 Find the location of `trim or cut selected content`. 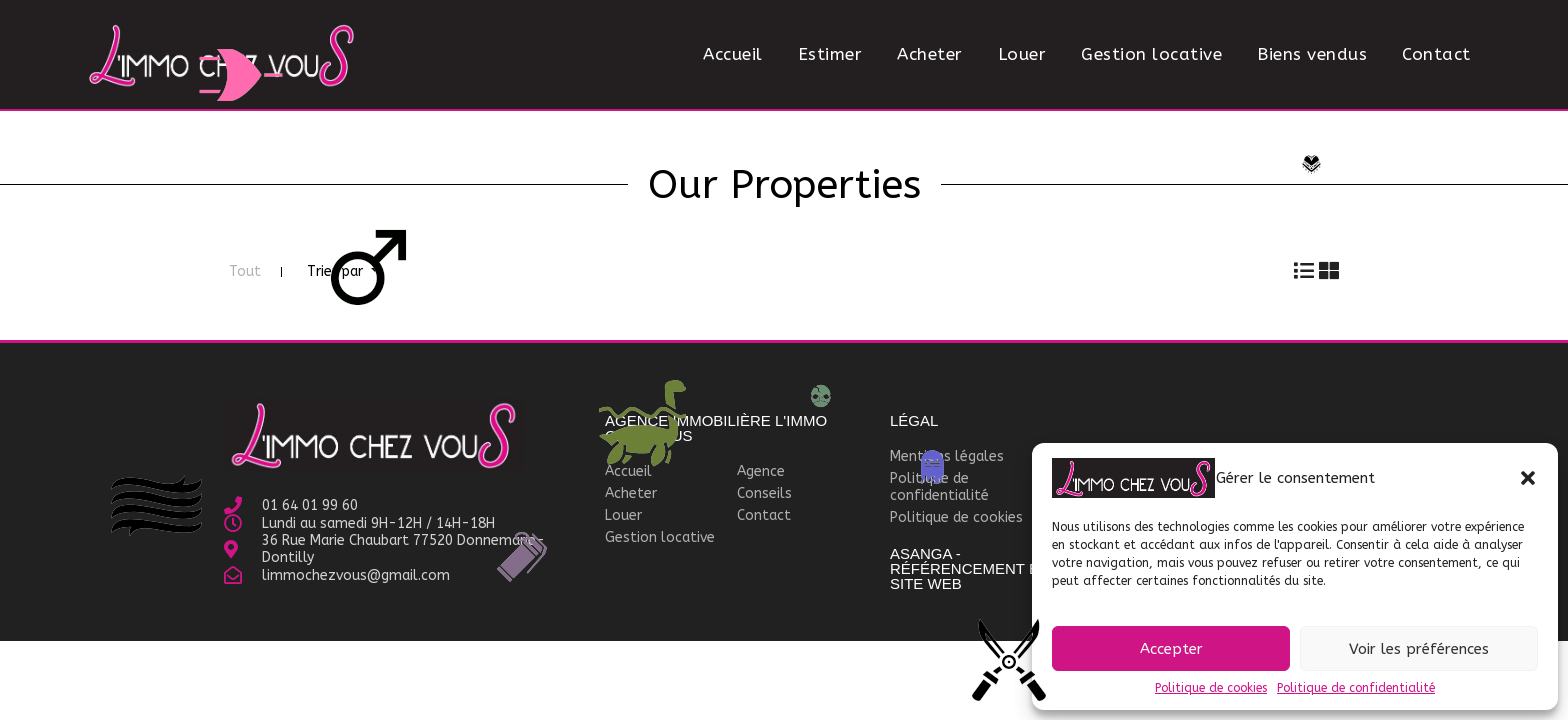

trim or cut selected content is located at coordinates (1009, 659).